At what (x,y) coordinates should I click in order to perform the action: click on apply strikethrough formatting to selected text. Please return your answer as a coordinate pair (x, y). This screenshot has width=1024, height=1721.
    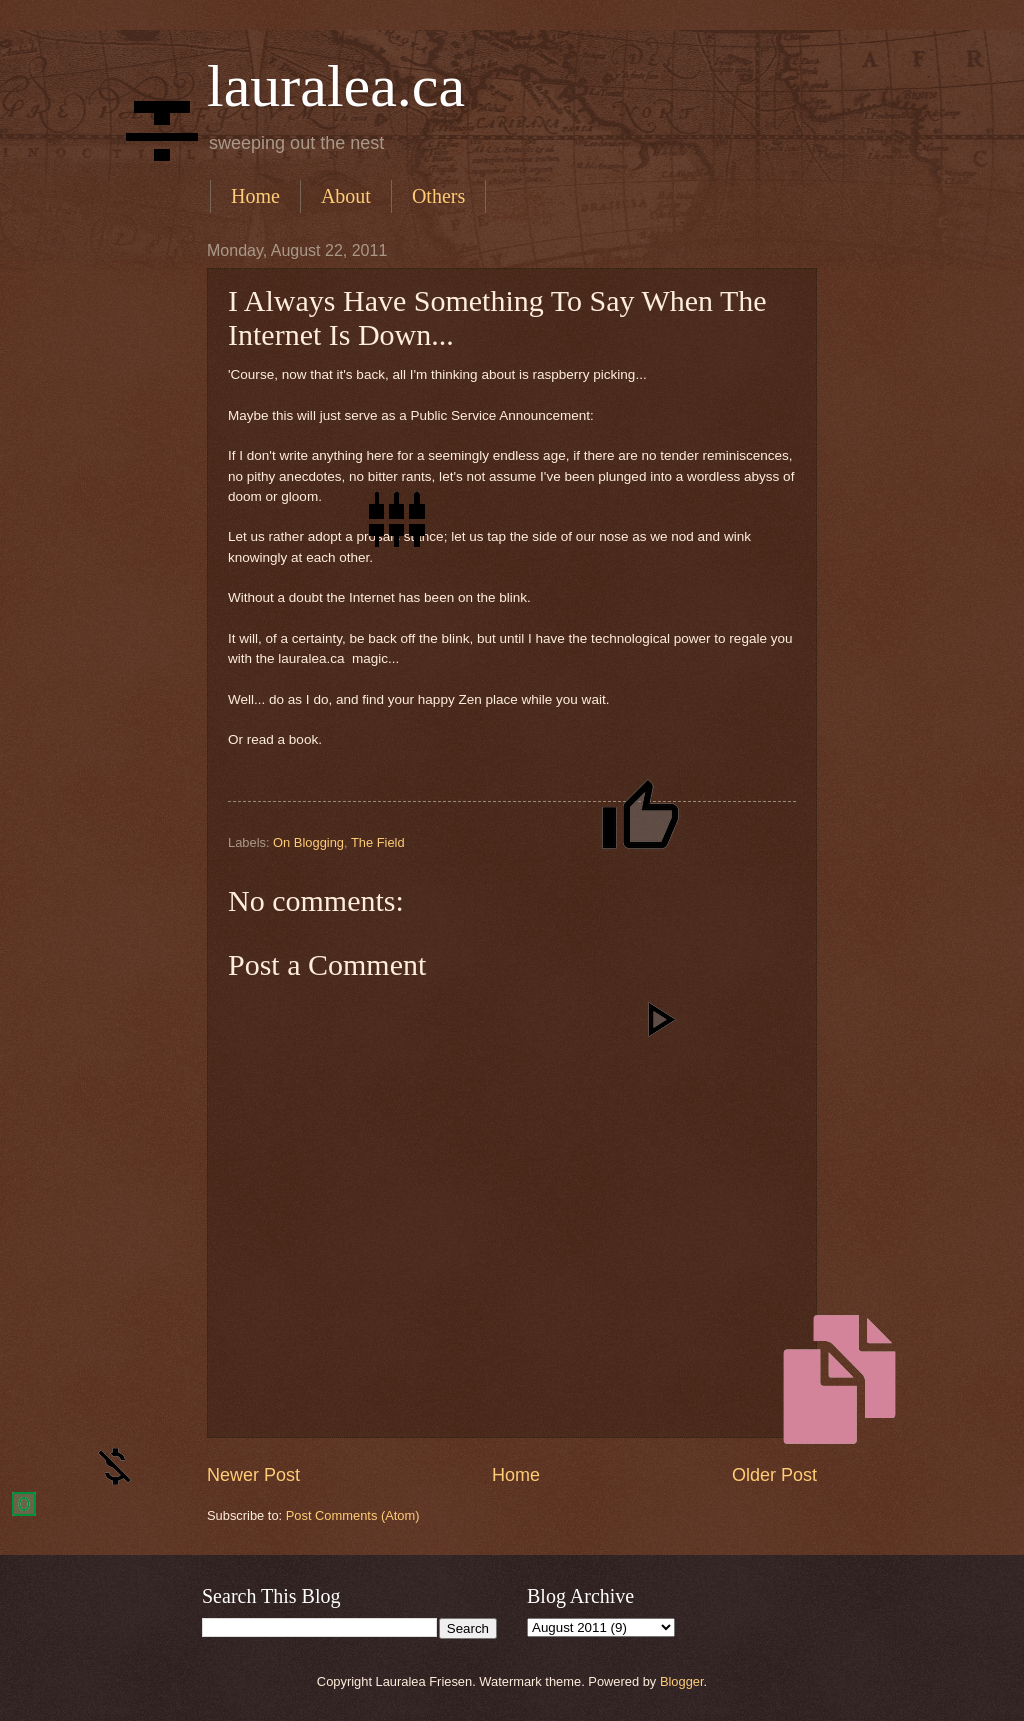
    Looking at the image, I should click on (162, 133).